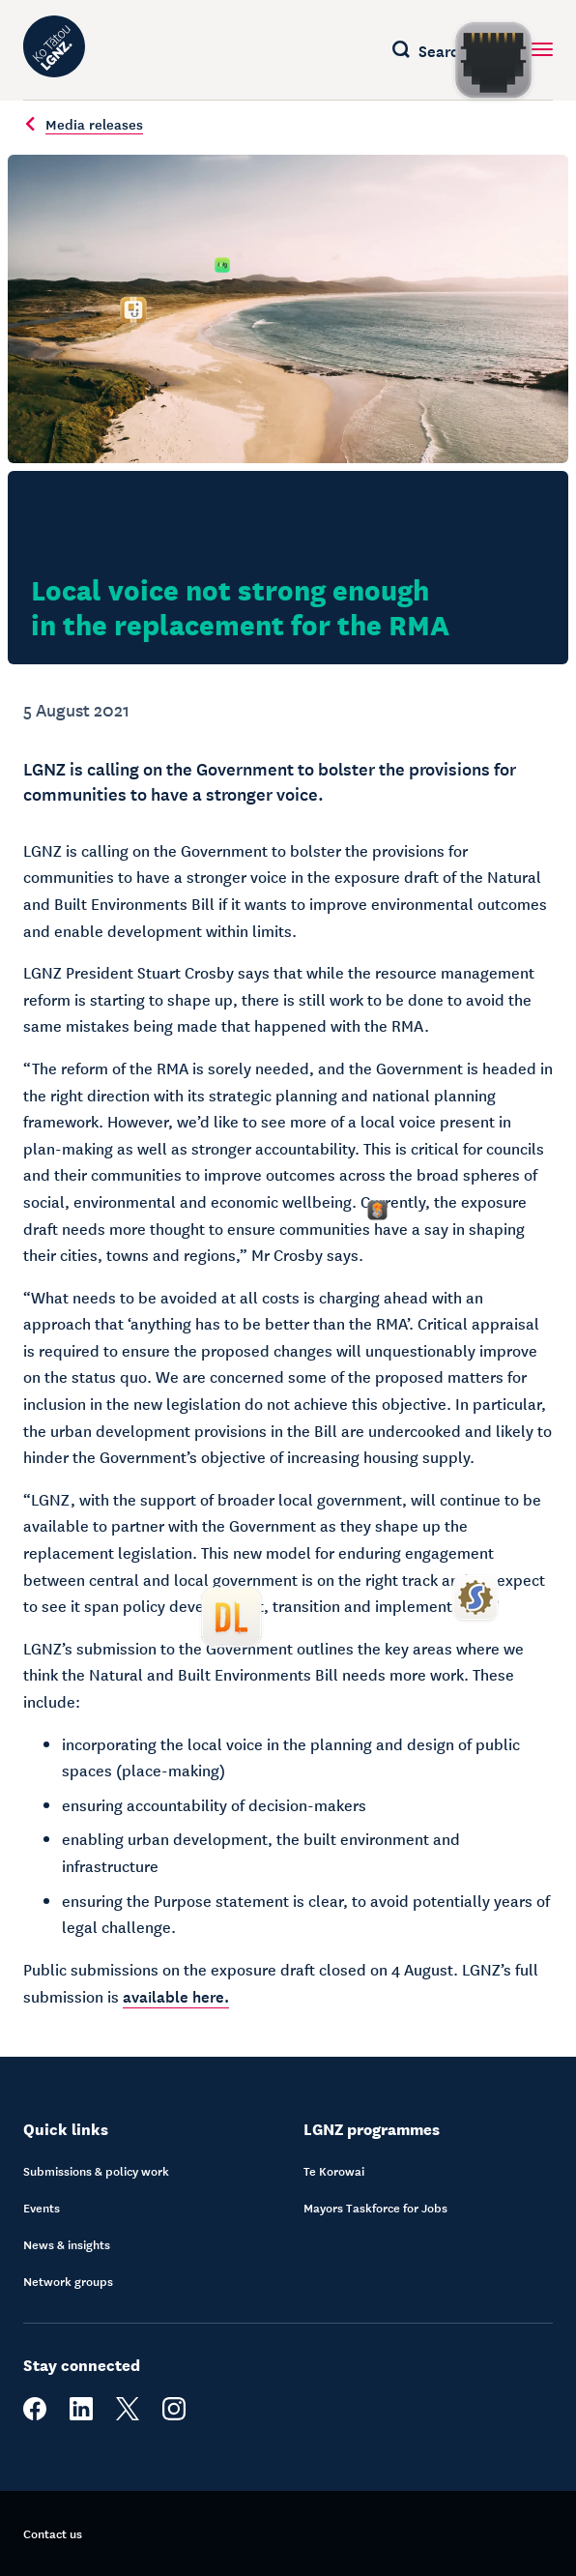 The height and width of the screenshot is (2576, 576). What do you see at coordinates (133, 310) in the screenshot?
I see `a system driver or hardware component file` at bounding box center [133, 310].